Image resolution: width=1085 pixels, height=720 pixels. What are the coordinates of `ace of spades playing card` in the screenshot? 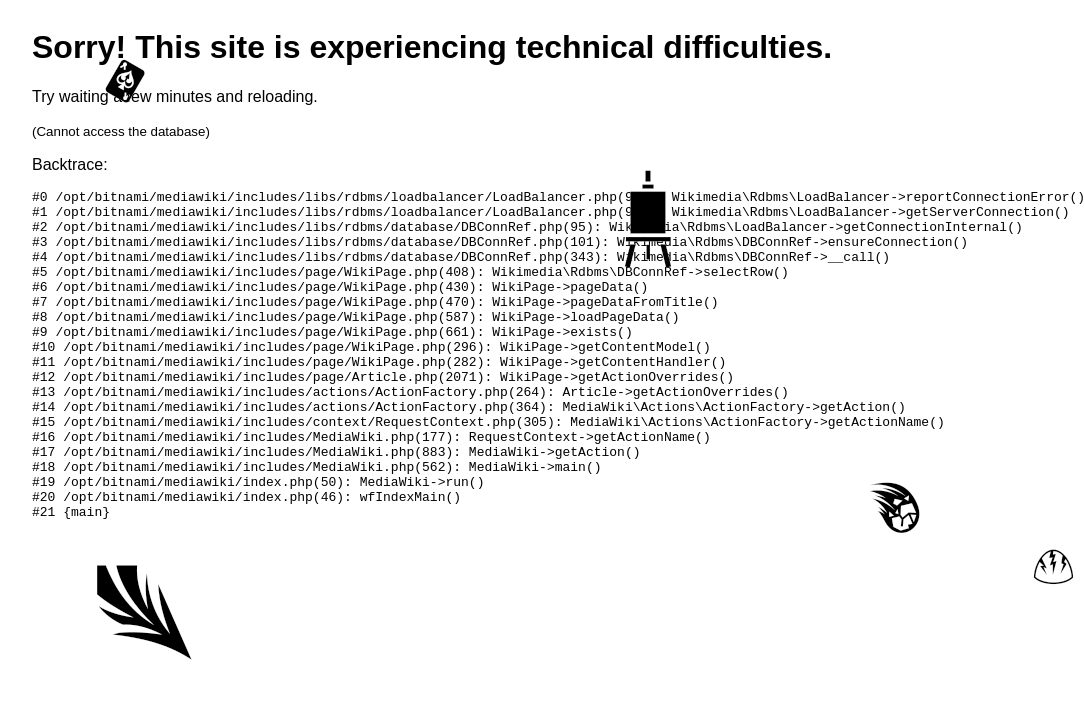 It's located at (125, 81).